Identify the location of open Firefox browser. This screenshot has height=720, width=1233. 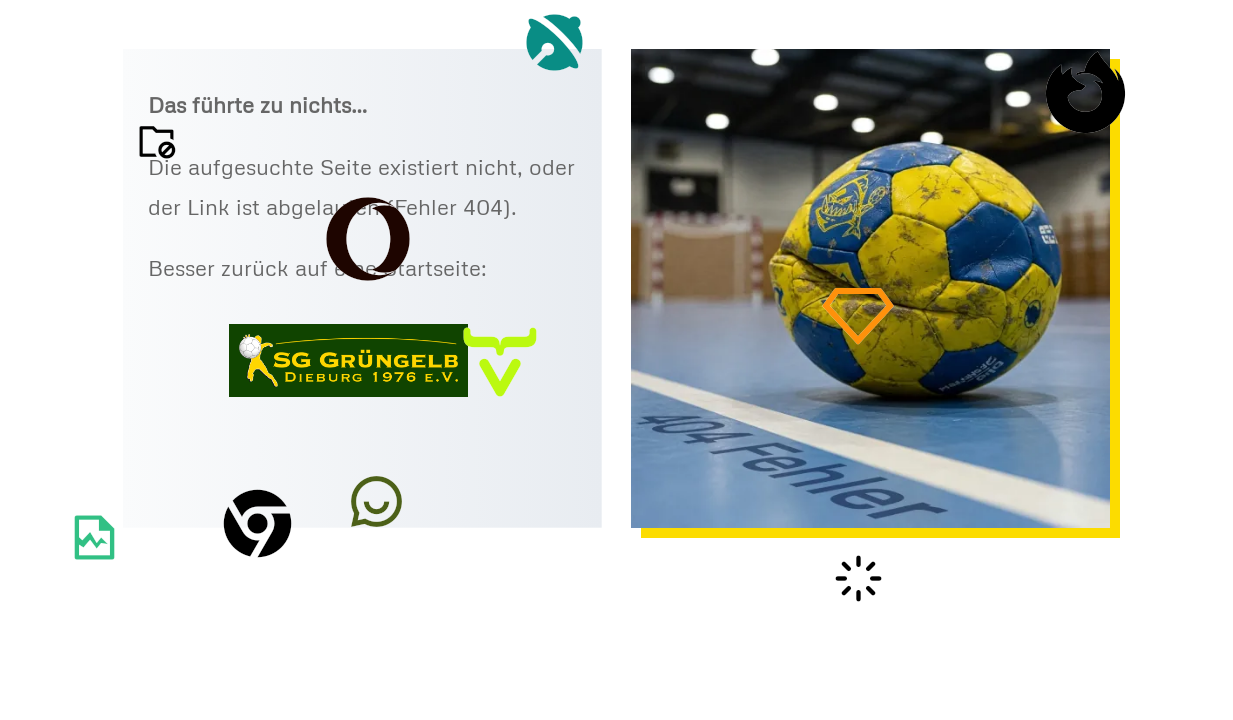
(1085, 93).